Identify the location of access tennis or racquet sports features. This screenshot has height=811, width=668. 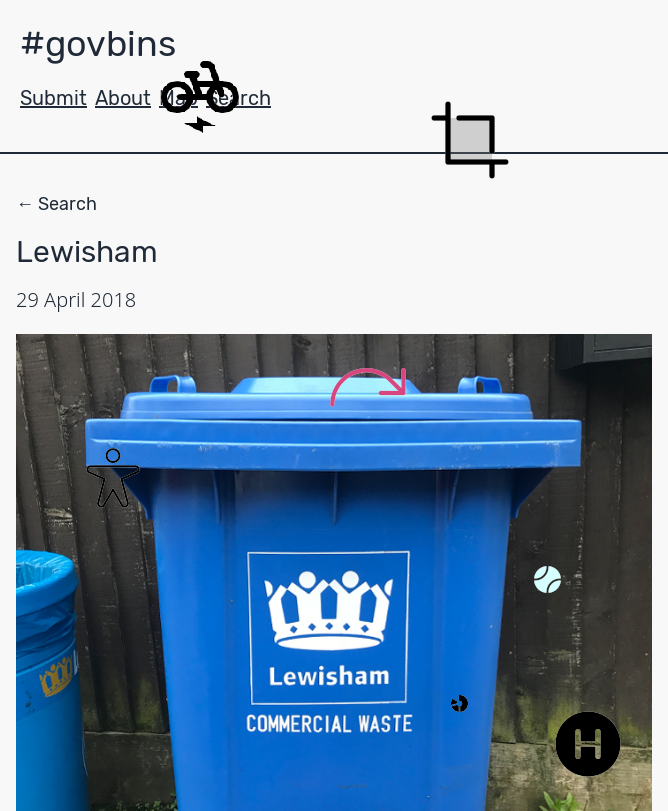
(547, 579).